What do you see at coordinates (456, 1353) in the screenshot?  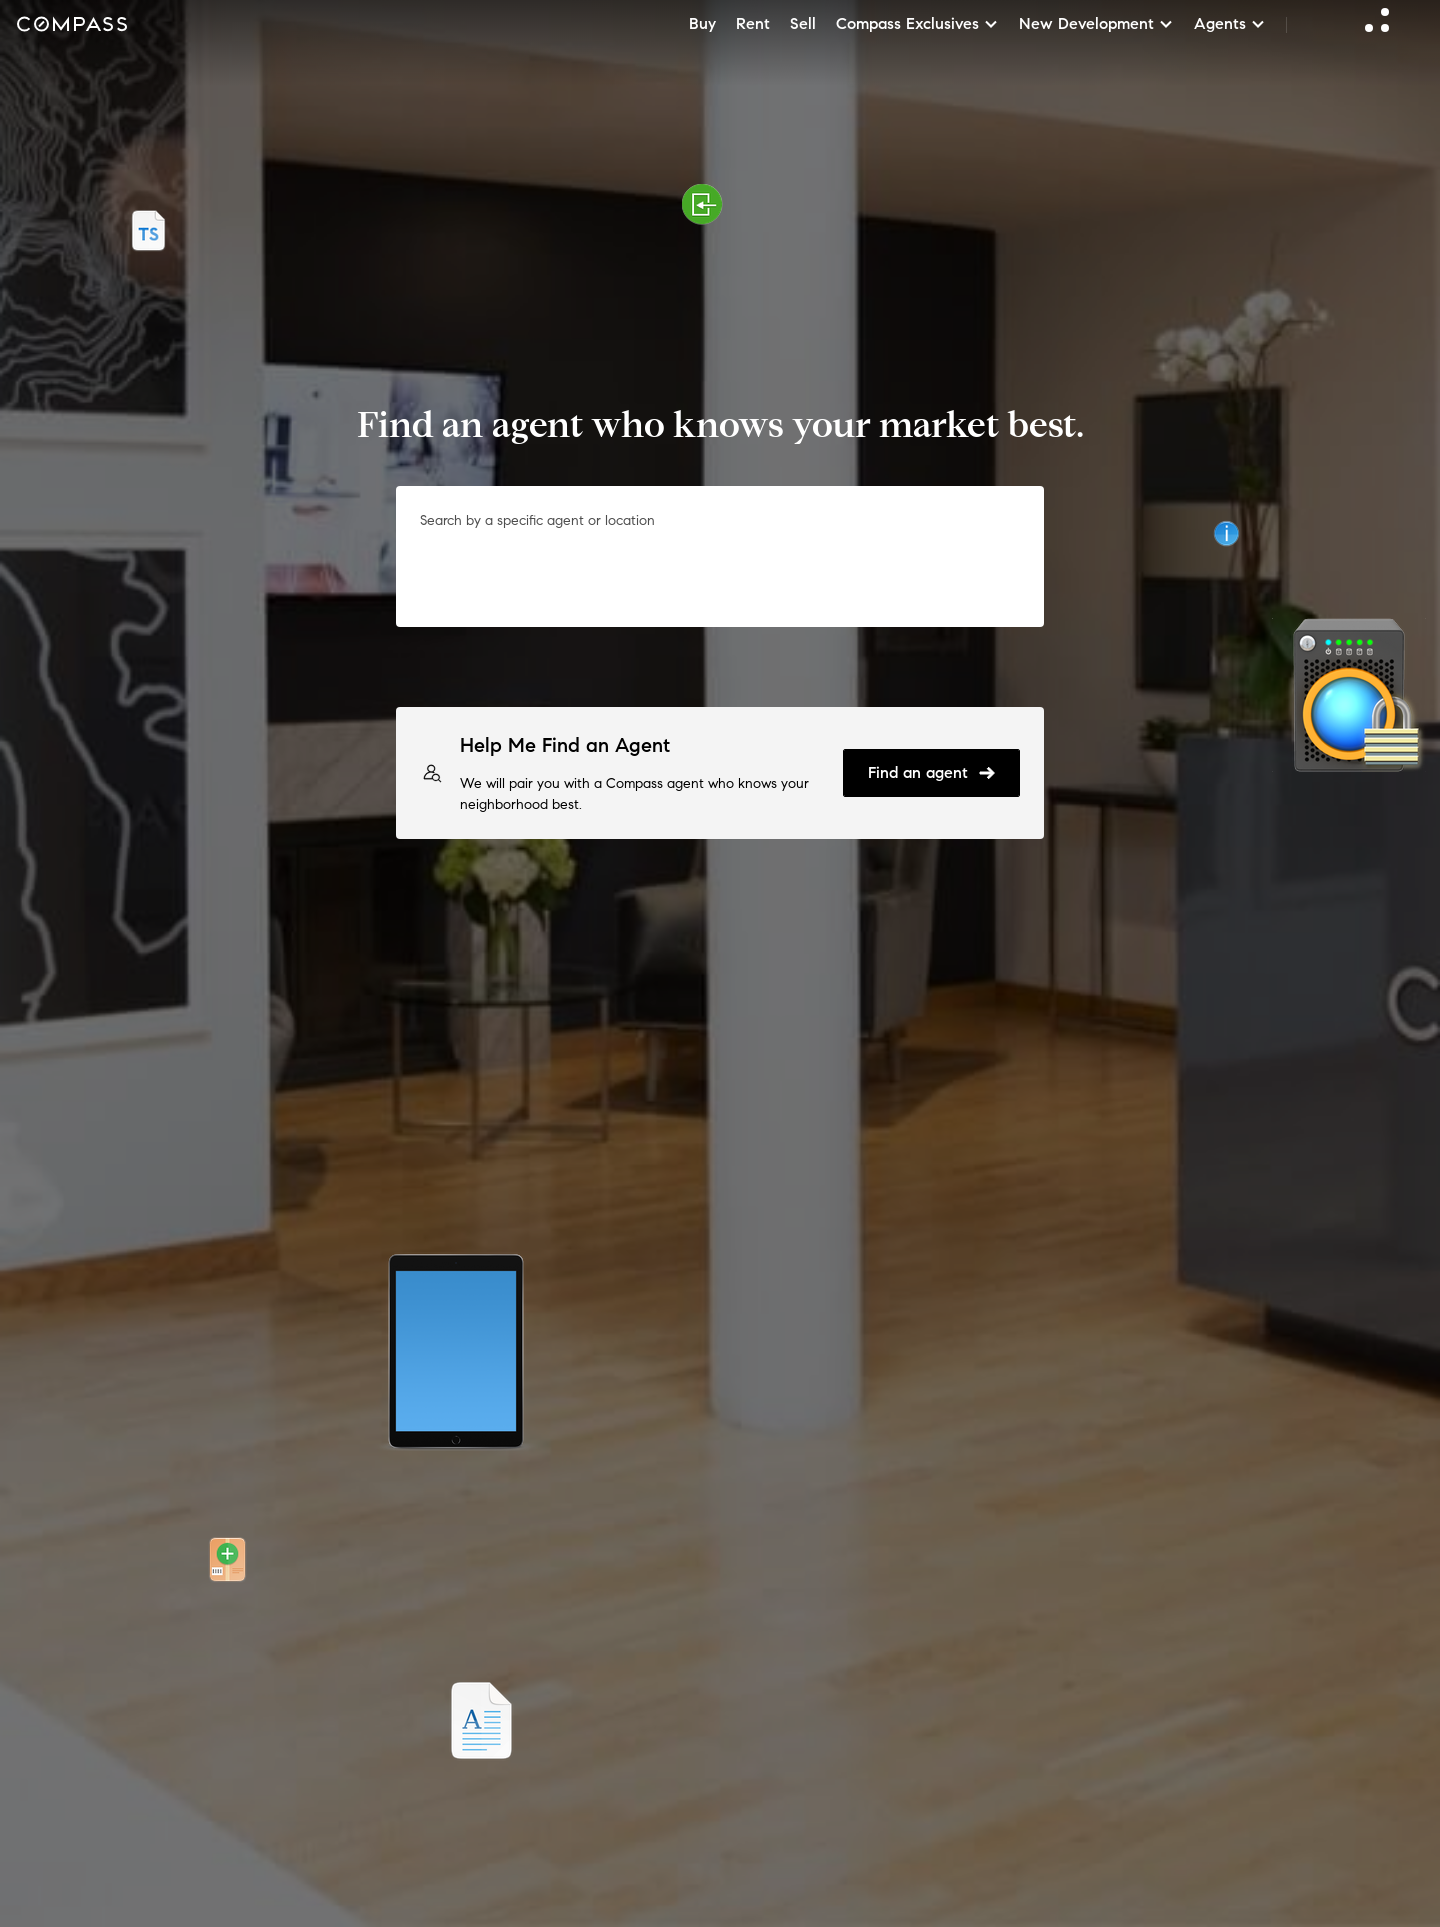 I see `manage connected iPad device` at bounding box center [456, 1353].